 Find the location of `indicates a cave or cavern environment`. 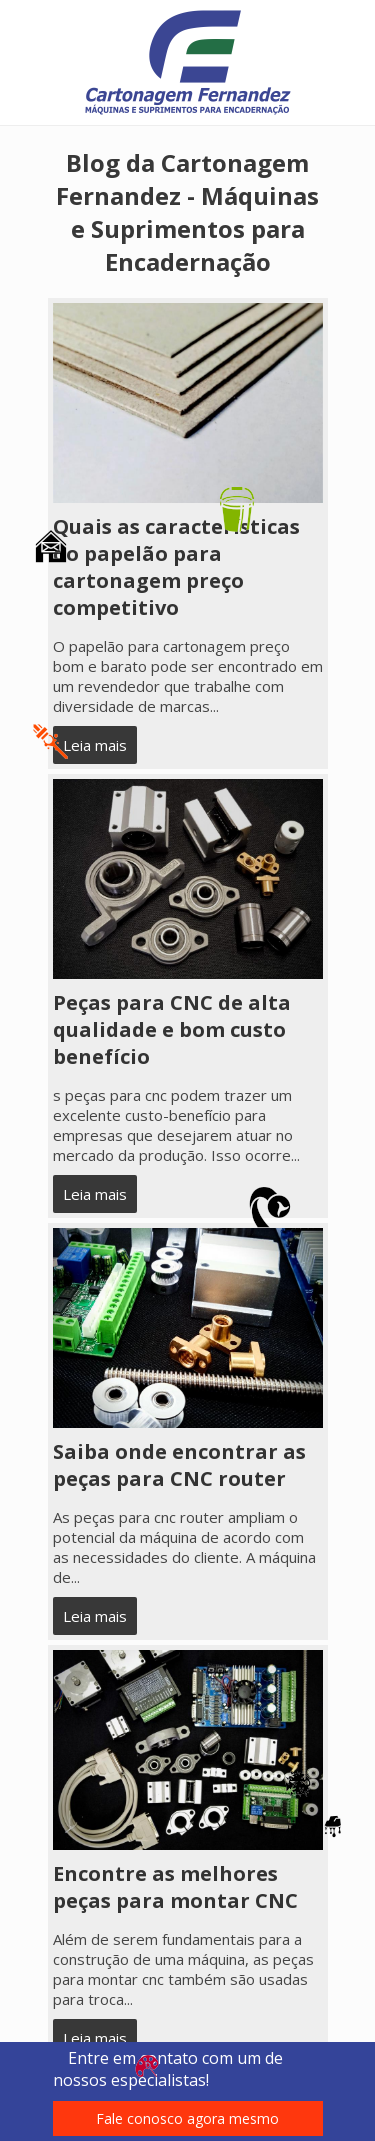

indicates a cave or cavern environment is located at coordinates (333, 1826).